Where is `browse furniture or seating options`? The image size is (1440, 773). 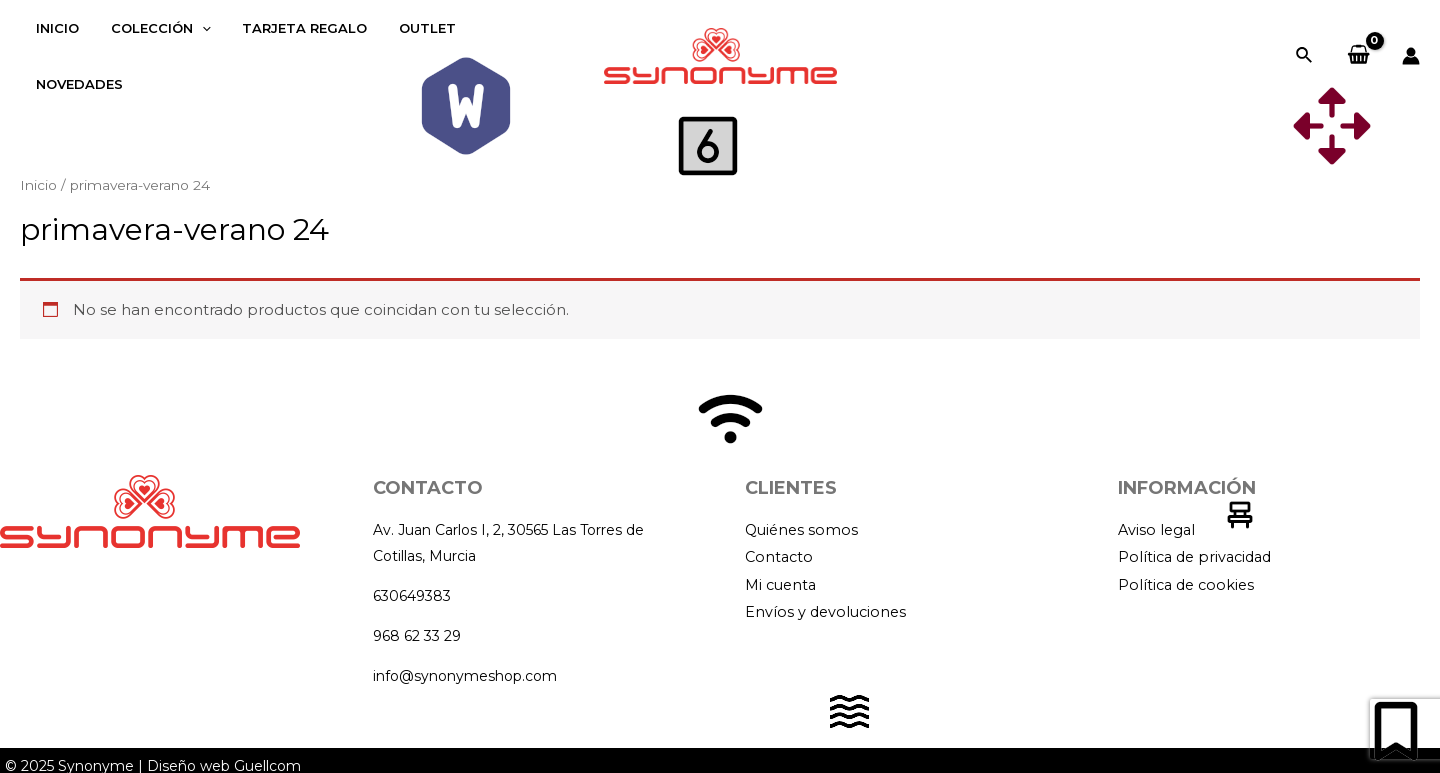
browse furniture or seating options is located at coordinates (1240, 515).